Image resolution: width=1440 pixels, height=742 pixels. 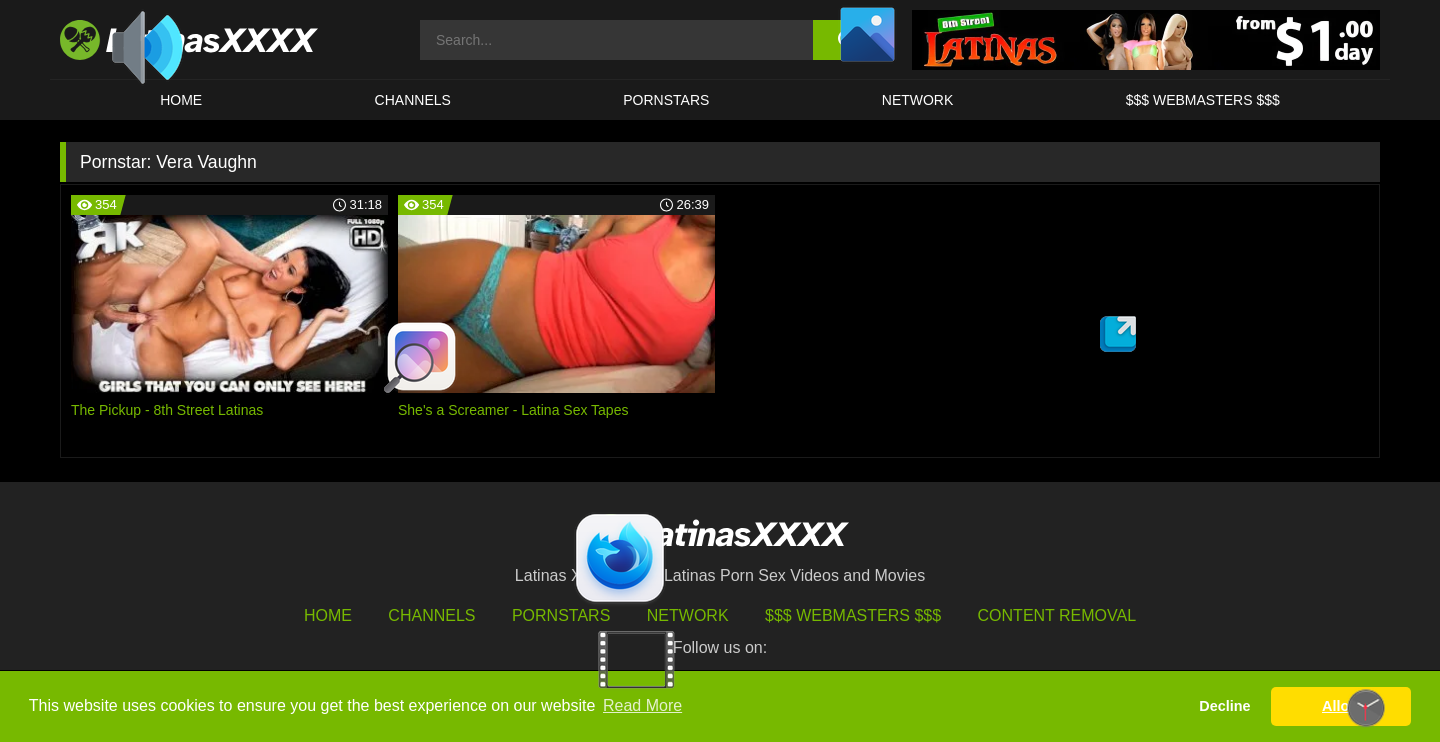 What do you see at coordinates (867, 34) in the screenshot?
I see `open the windows photos app` at bounding box center [867, 34].